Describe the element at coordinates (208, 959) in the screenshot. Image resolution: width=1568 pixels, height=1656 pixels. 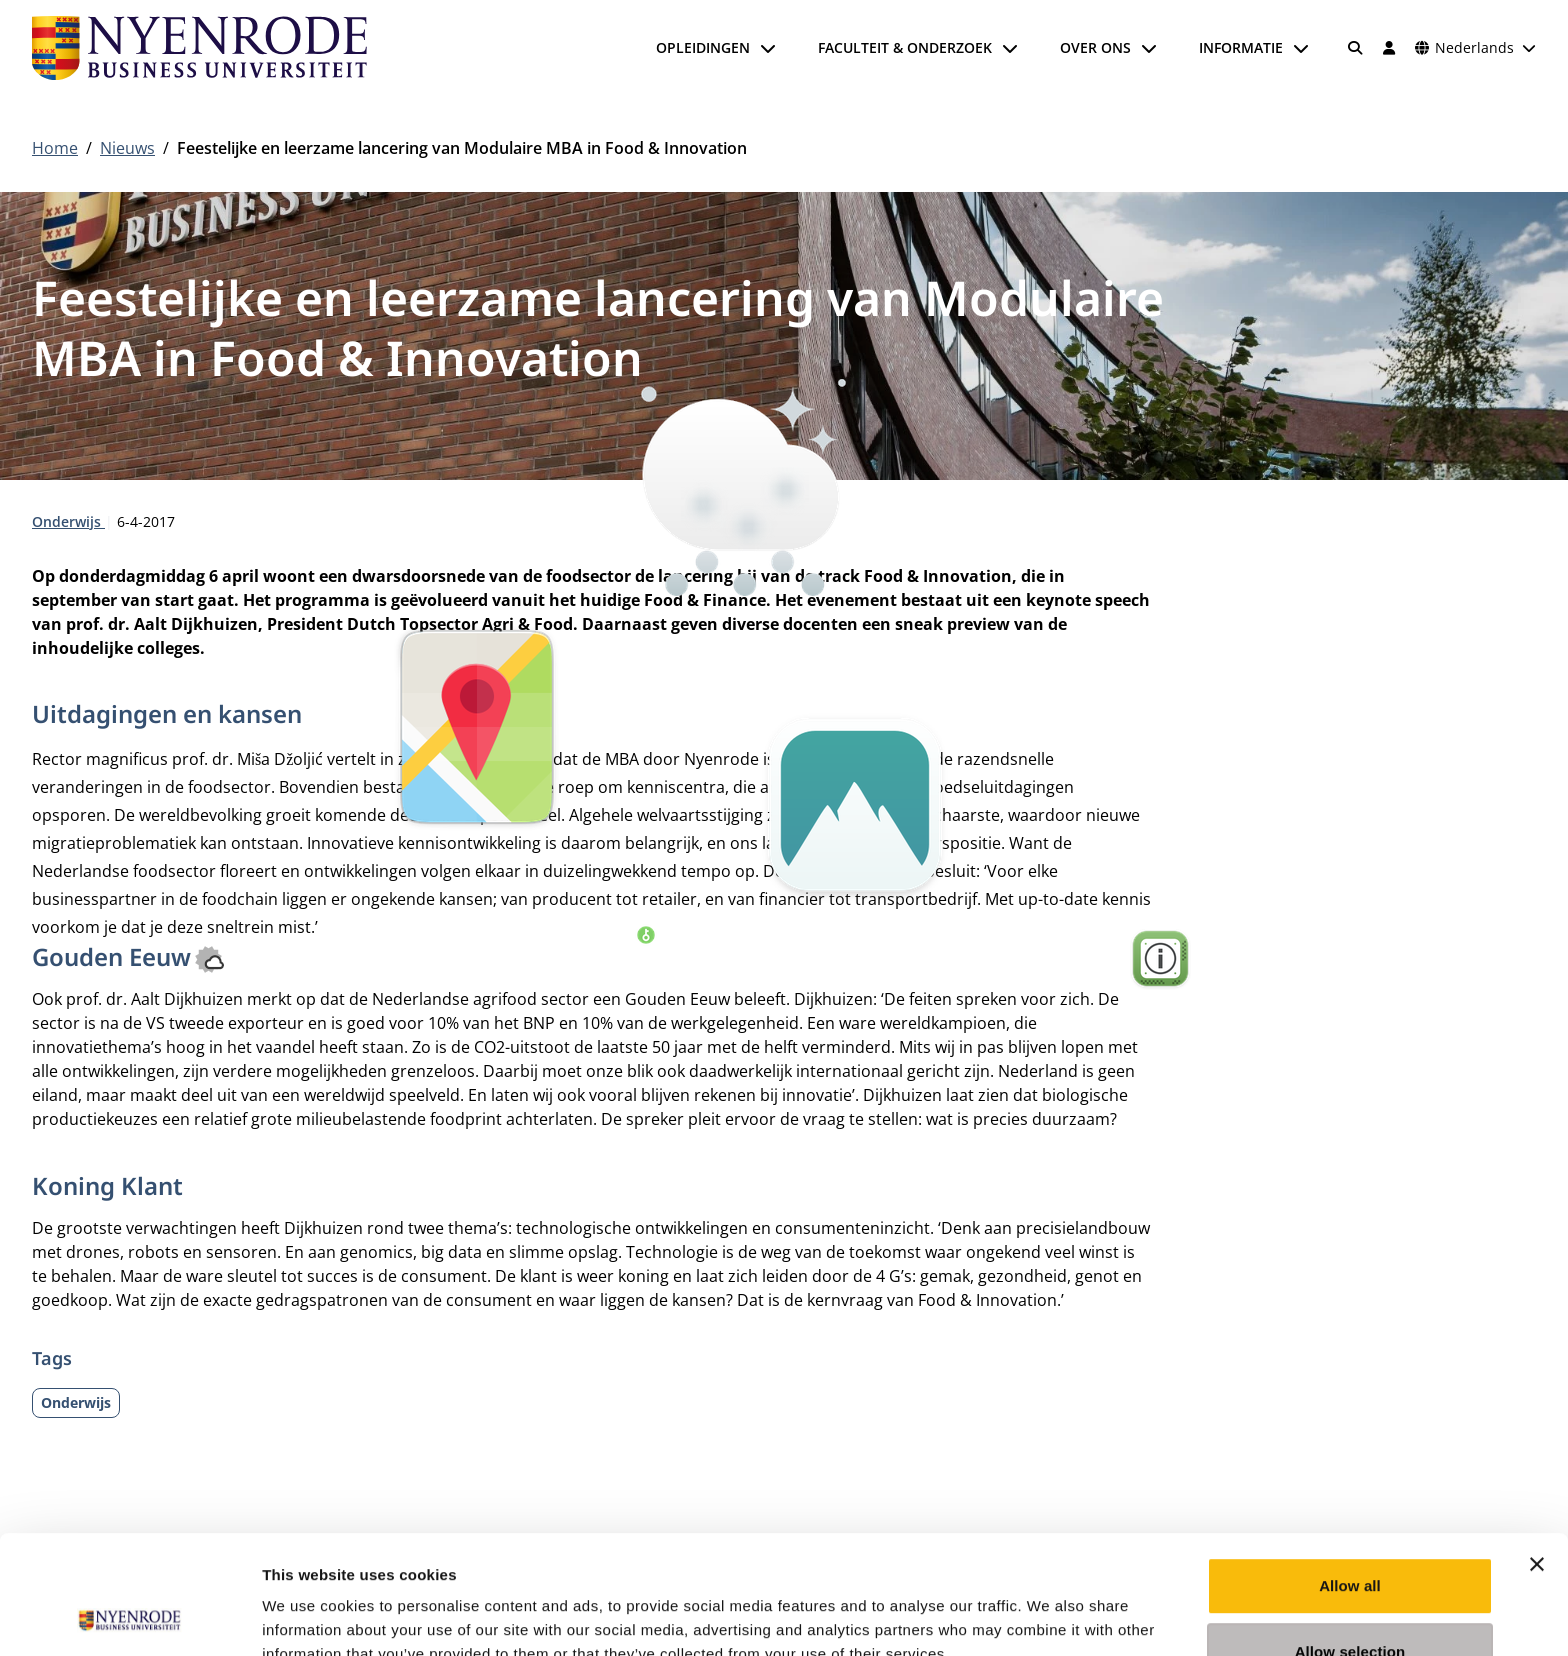
I see `open the weather app` at that location.